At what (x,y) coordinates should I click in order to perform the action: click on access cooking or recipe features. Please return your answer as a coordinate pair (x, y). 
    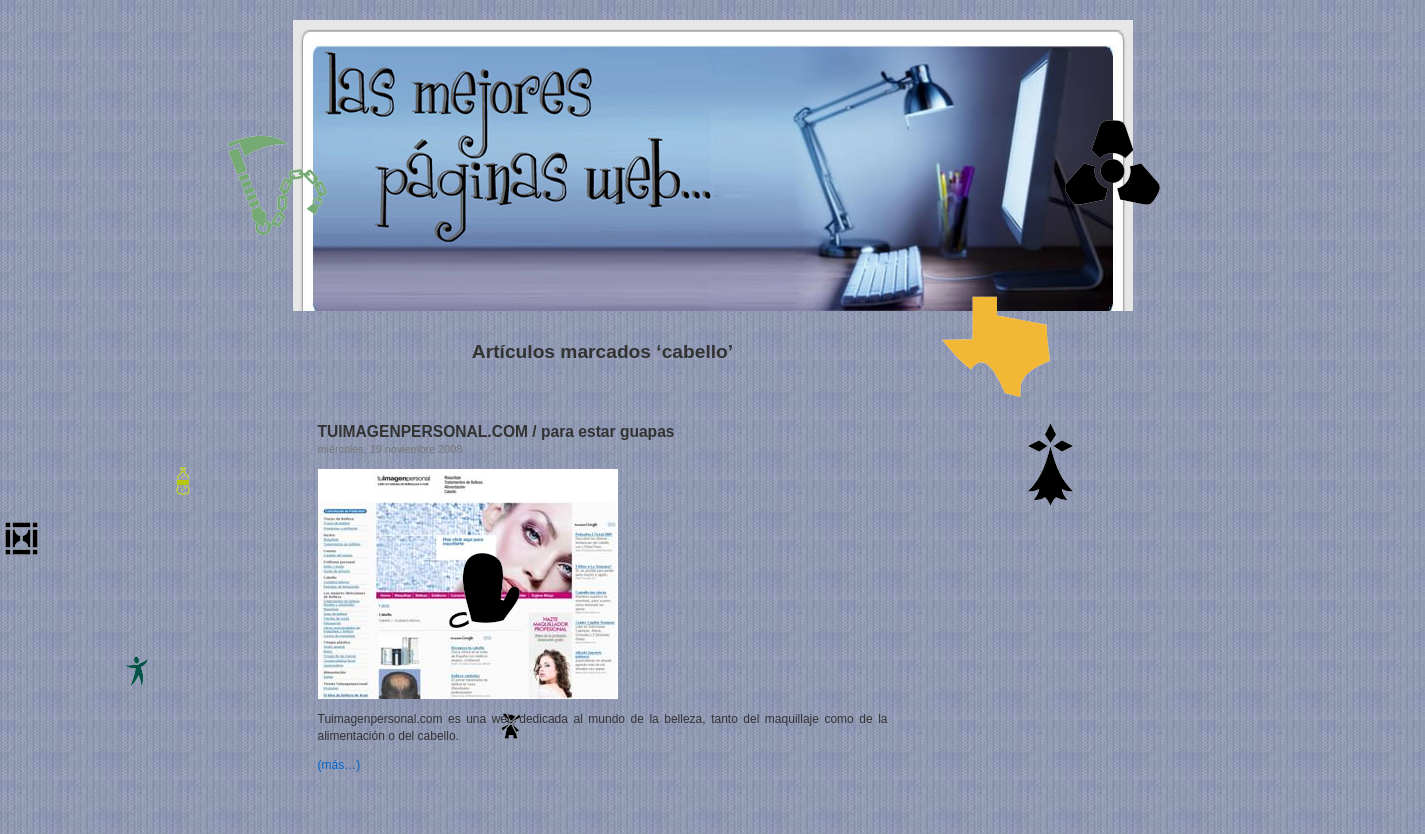
    Looking at the image, I should click on (486, 590).